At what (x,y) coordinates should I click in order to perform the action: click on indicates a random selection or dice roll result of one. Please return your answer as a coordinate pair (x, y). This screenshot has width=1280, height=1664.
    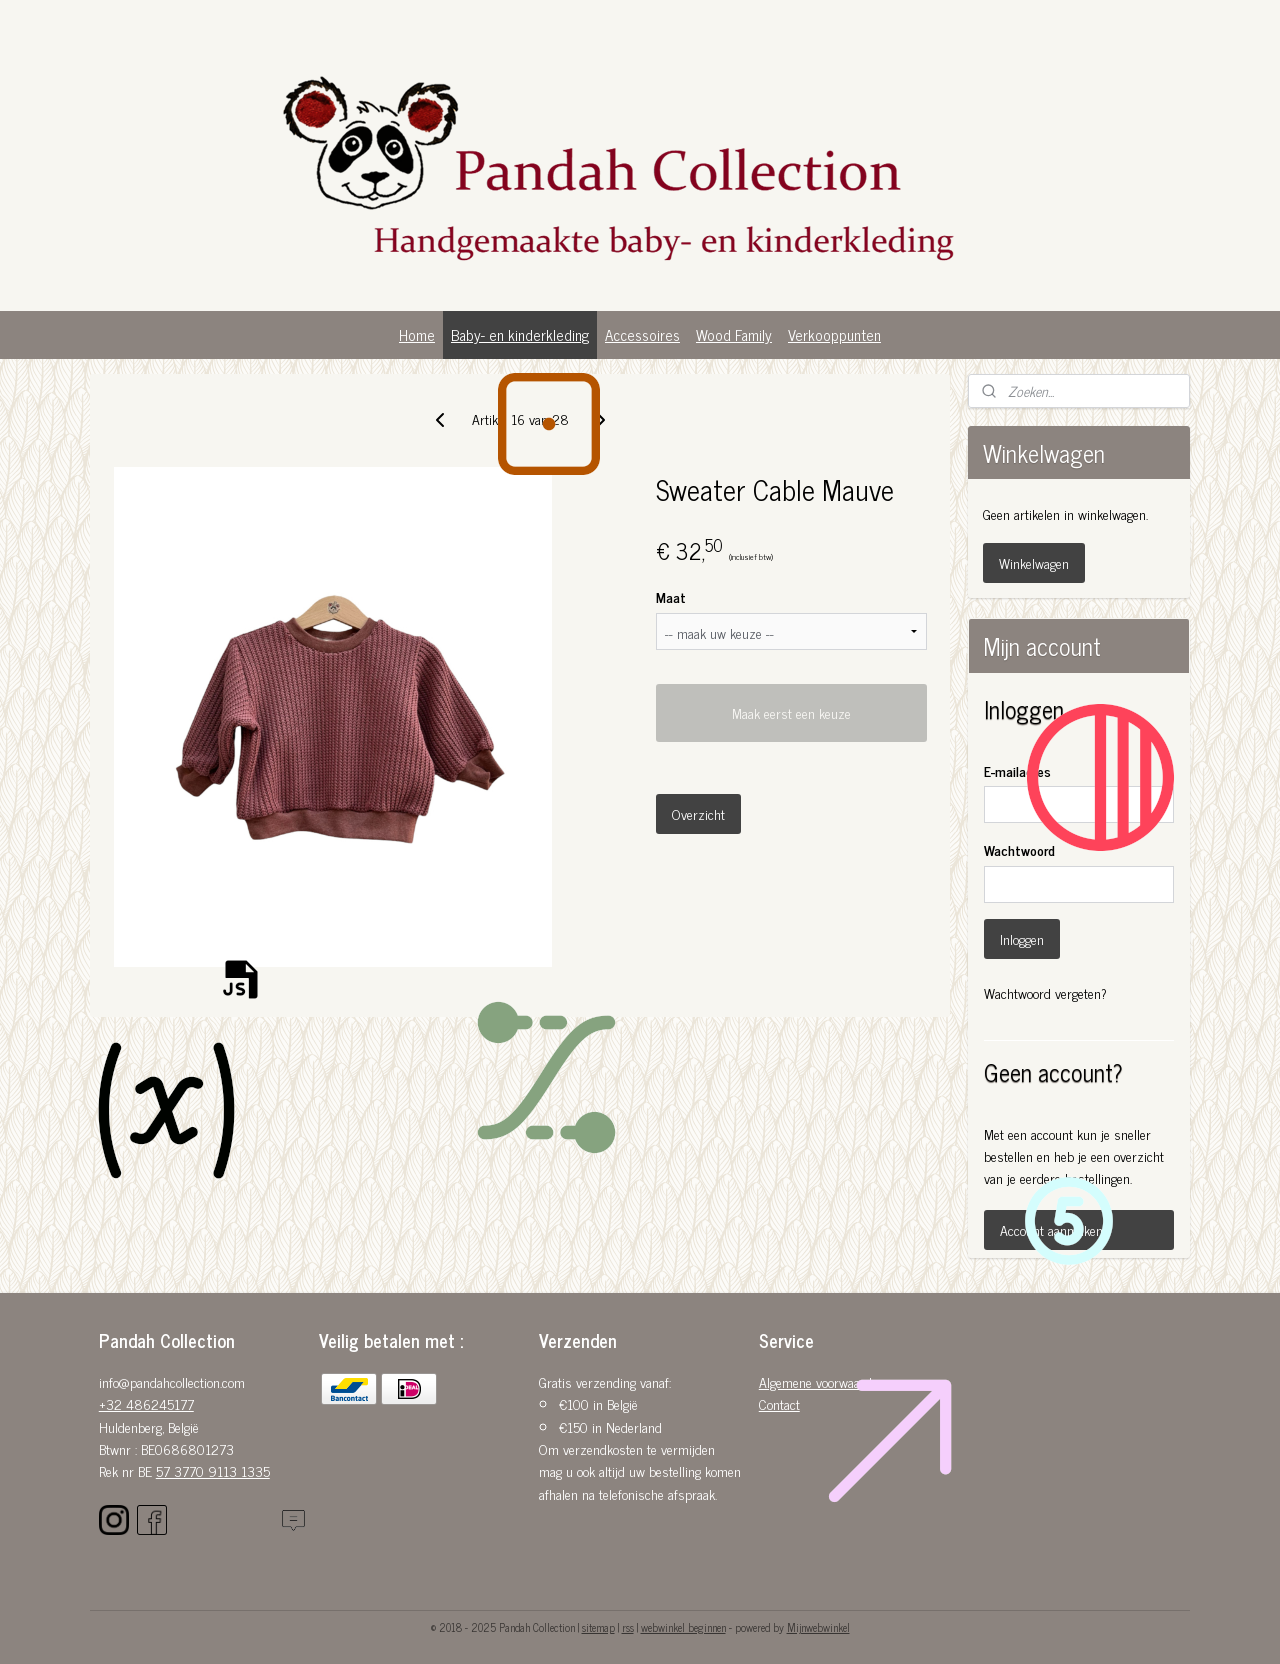
    Looking at the image, I should click on (549, 424).